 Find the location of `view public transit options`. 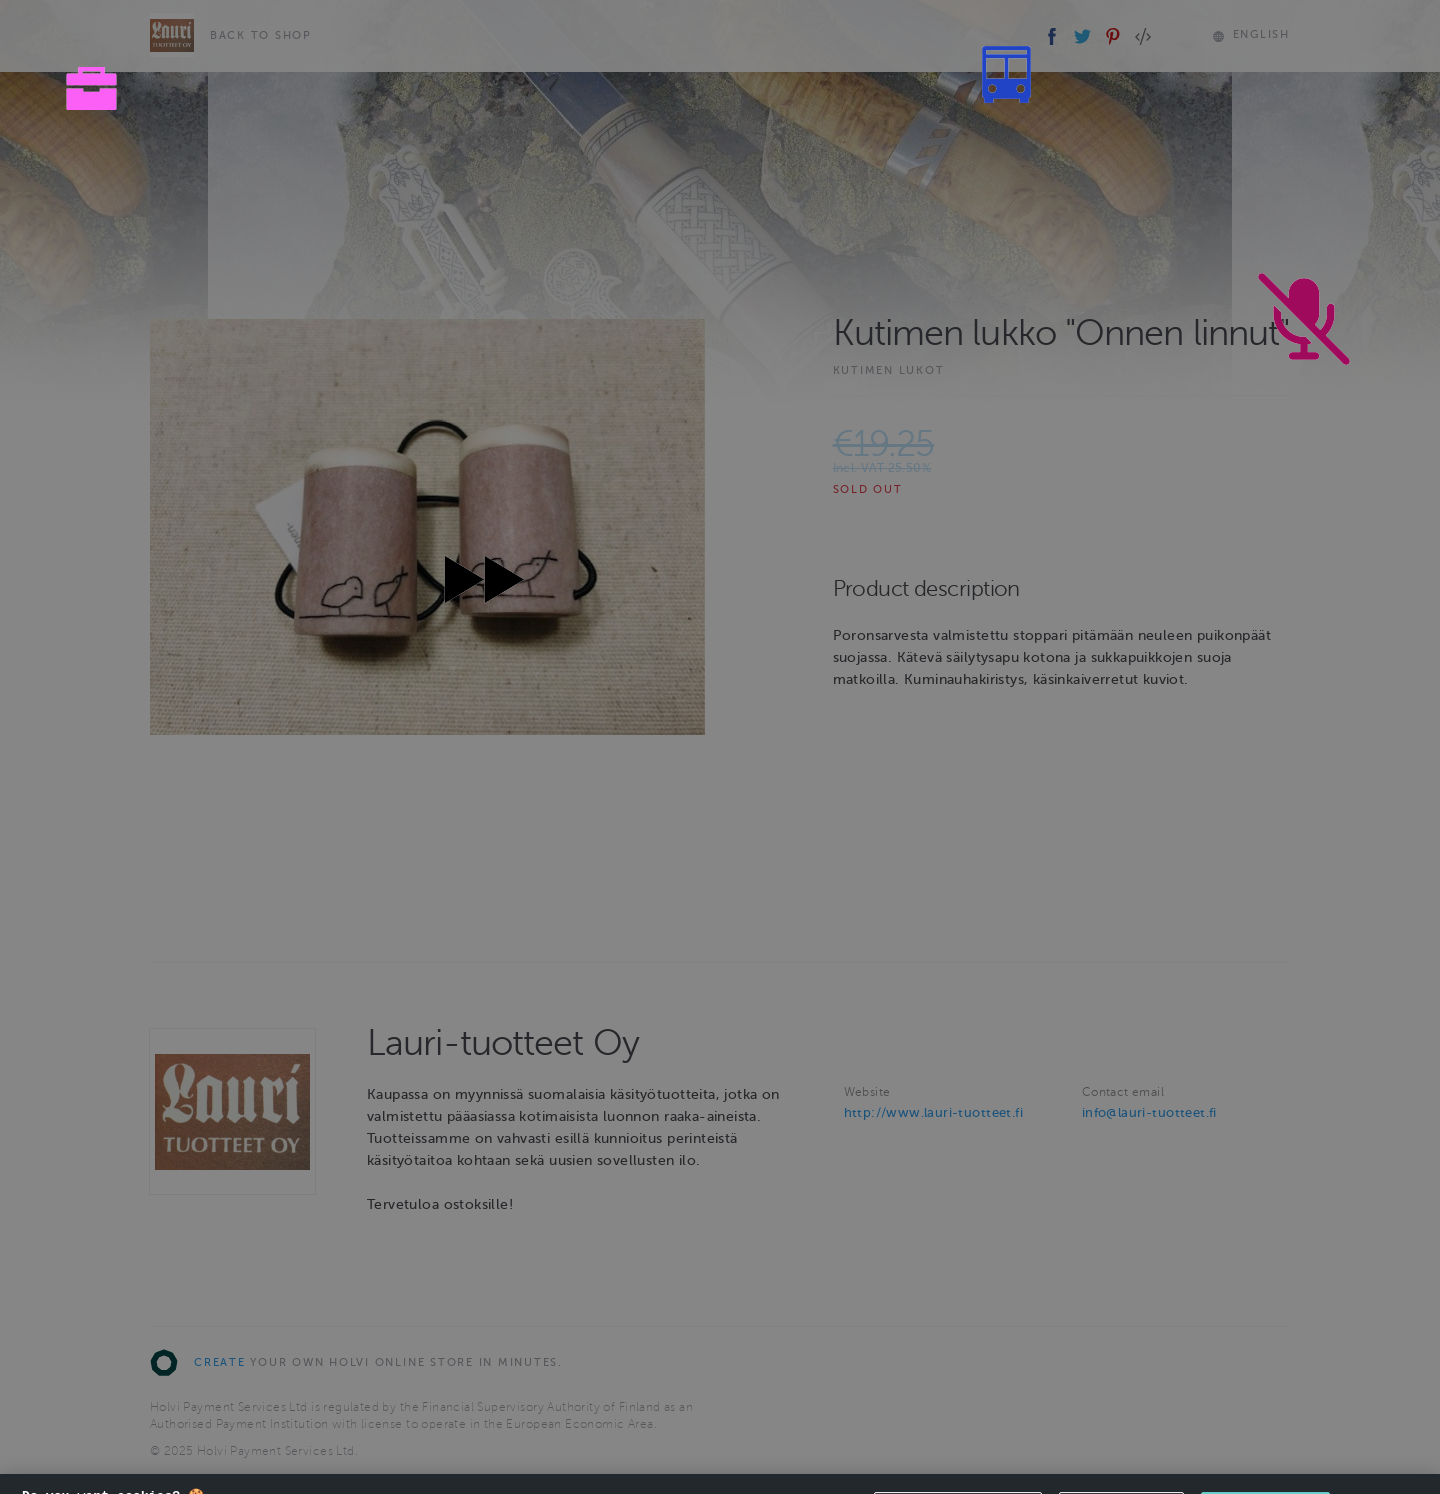

view public transit options is located at coordinates (1006, 74).